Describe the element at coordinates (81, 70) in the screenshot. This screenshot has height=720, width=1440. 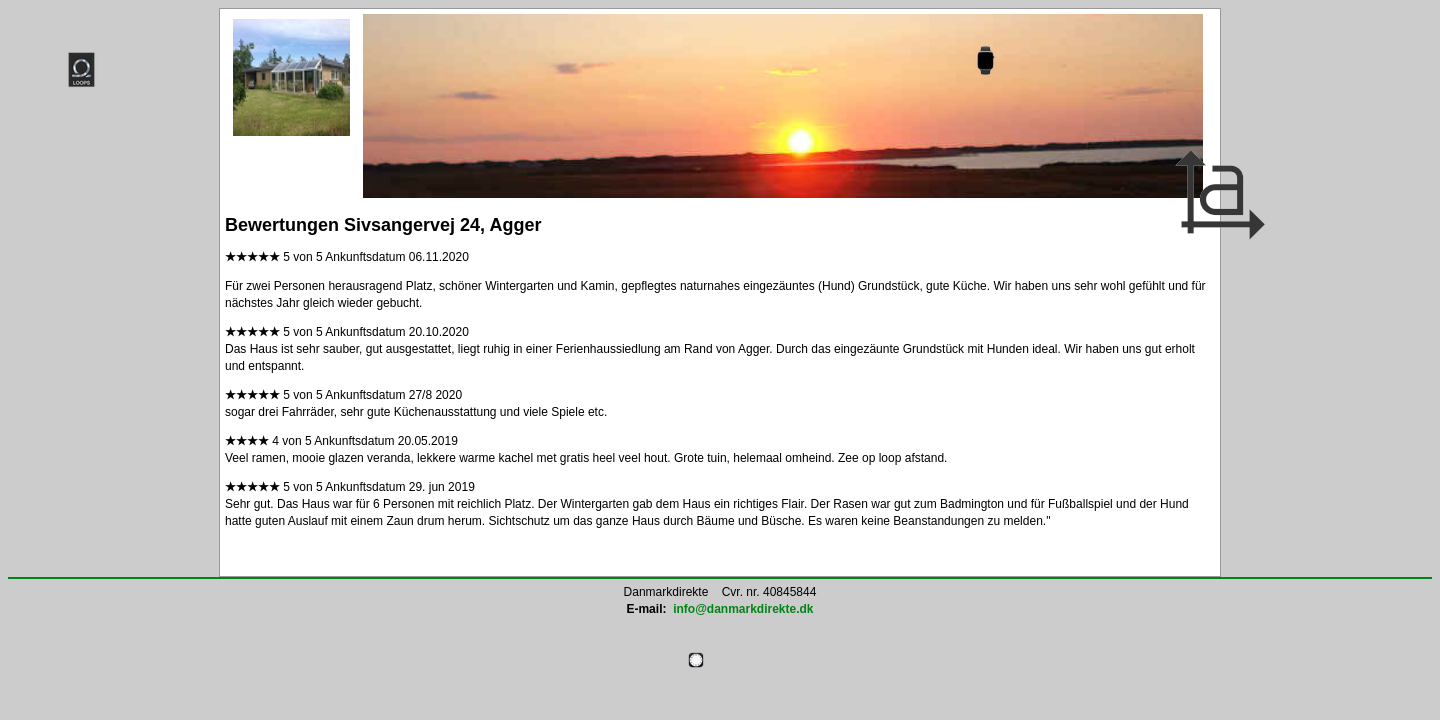
I see `manage Apple Loops storage in GarageBand` at that location.